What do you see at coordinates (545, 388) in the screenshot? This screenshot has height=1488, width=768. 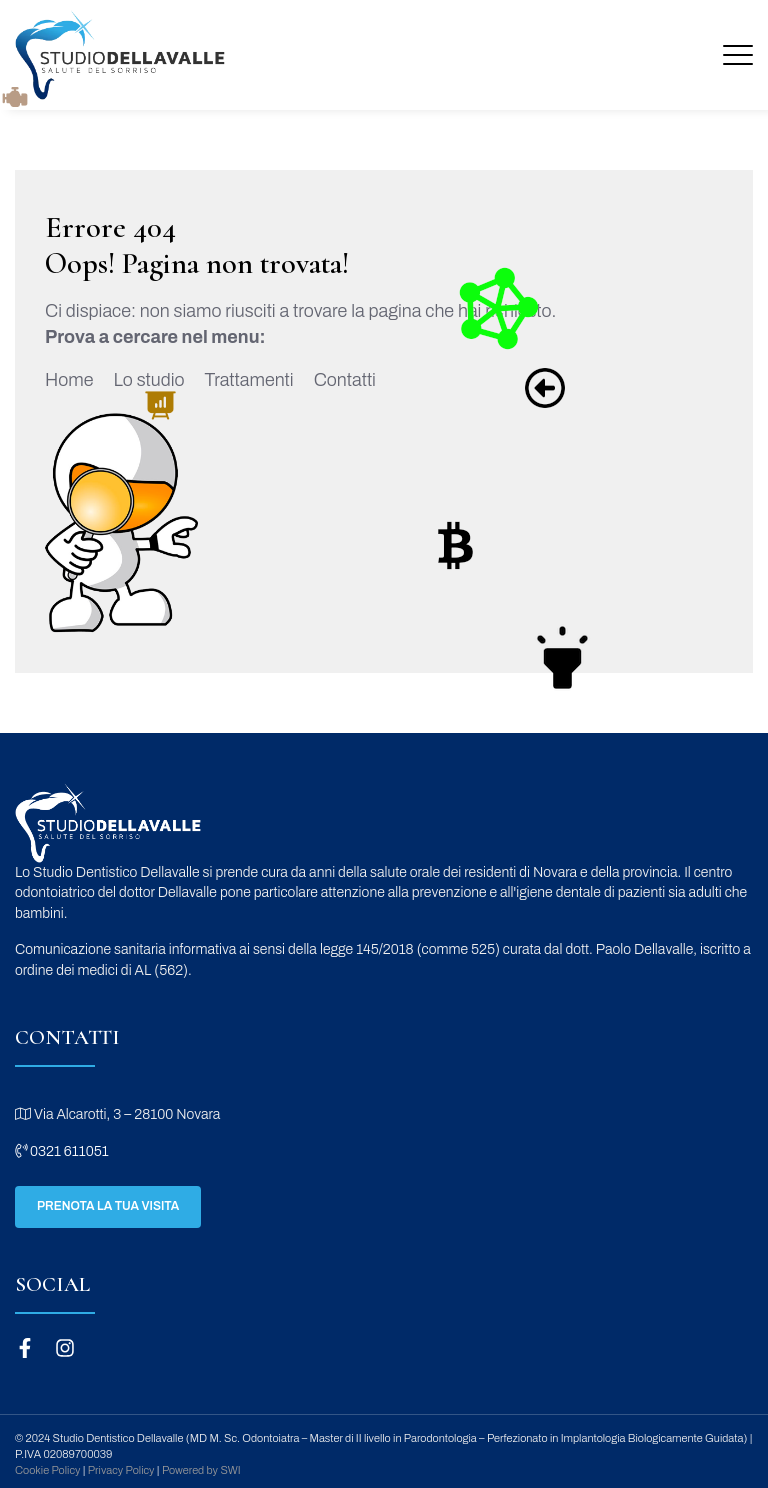 I see `go back to the previous screen` at bounding box center [545, 388].